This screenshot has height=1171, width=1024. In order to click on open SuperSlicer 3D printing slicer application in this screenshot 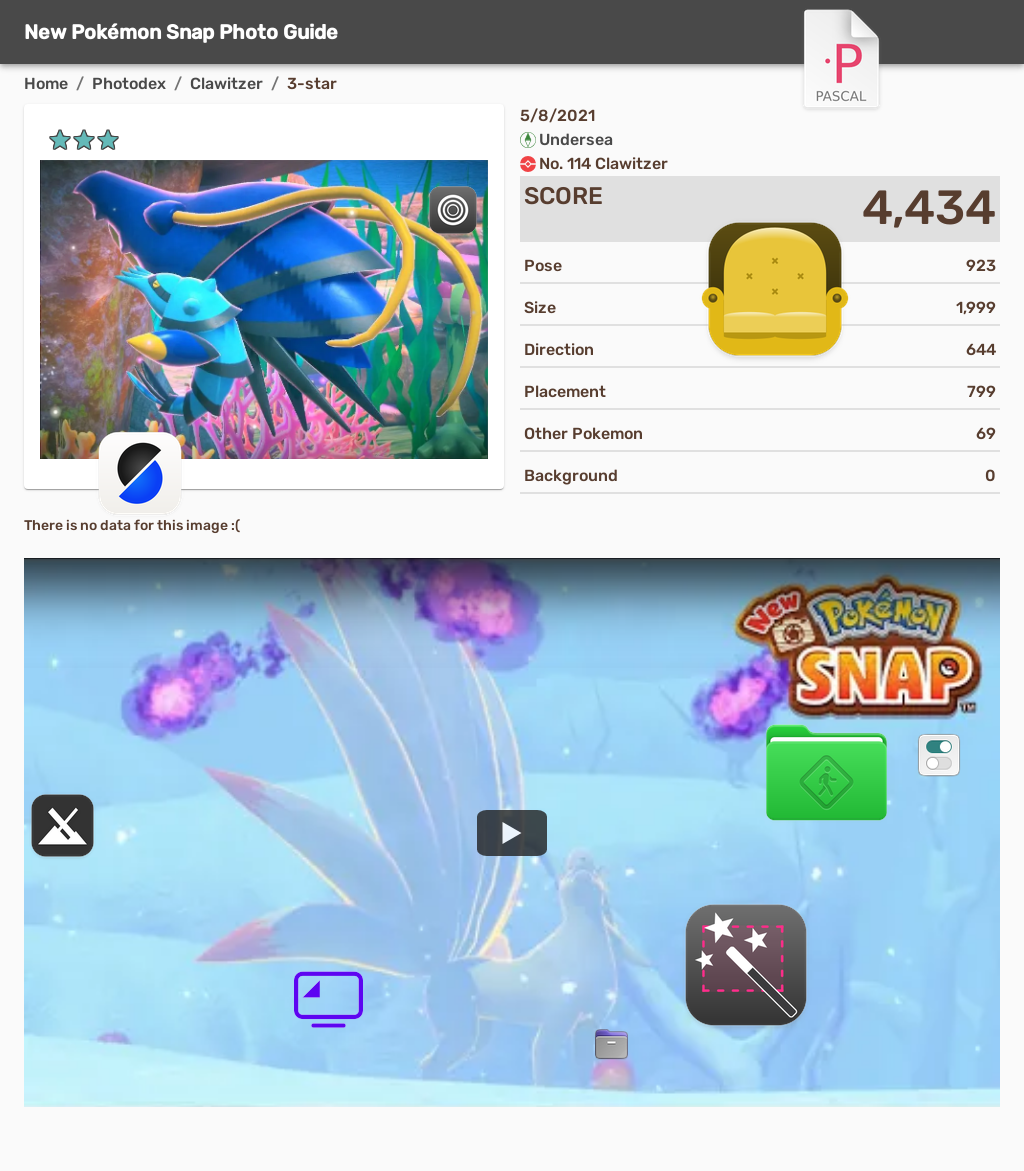, I will do `click(140, 473)`.